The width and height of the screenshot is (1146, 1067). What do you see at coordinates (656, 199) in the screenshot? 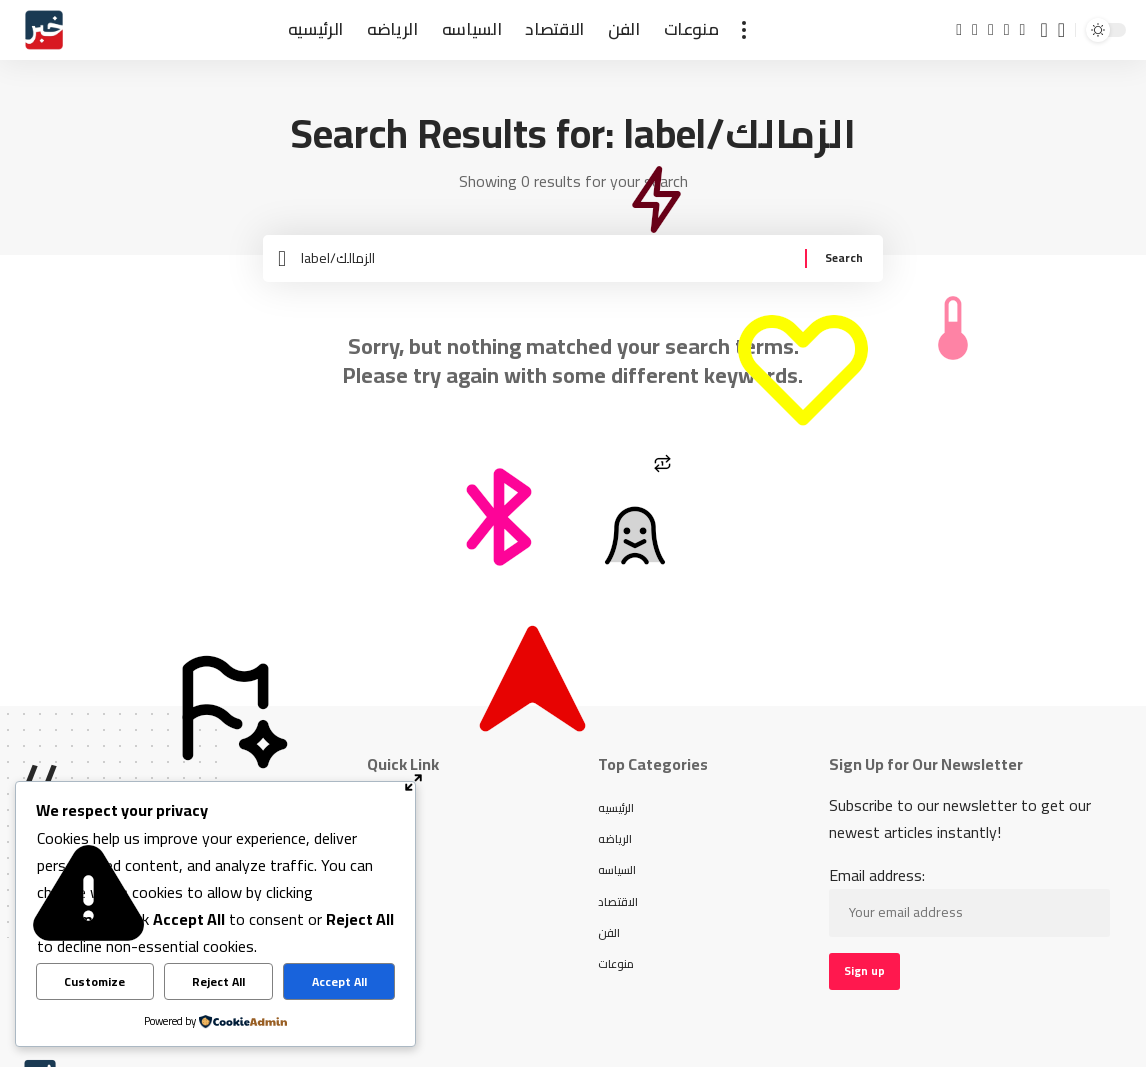
I see `toggle flash on camera` at bounding box center [656, 199].